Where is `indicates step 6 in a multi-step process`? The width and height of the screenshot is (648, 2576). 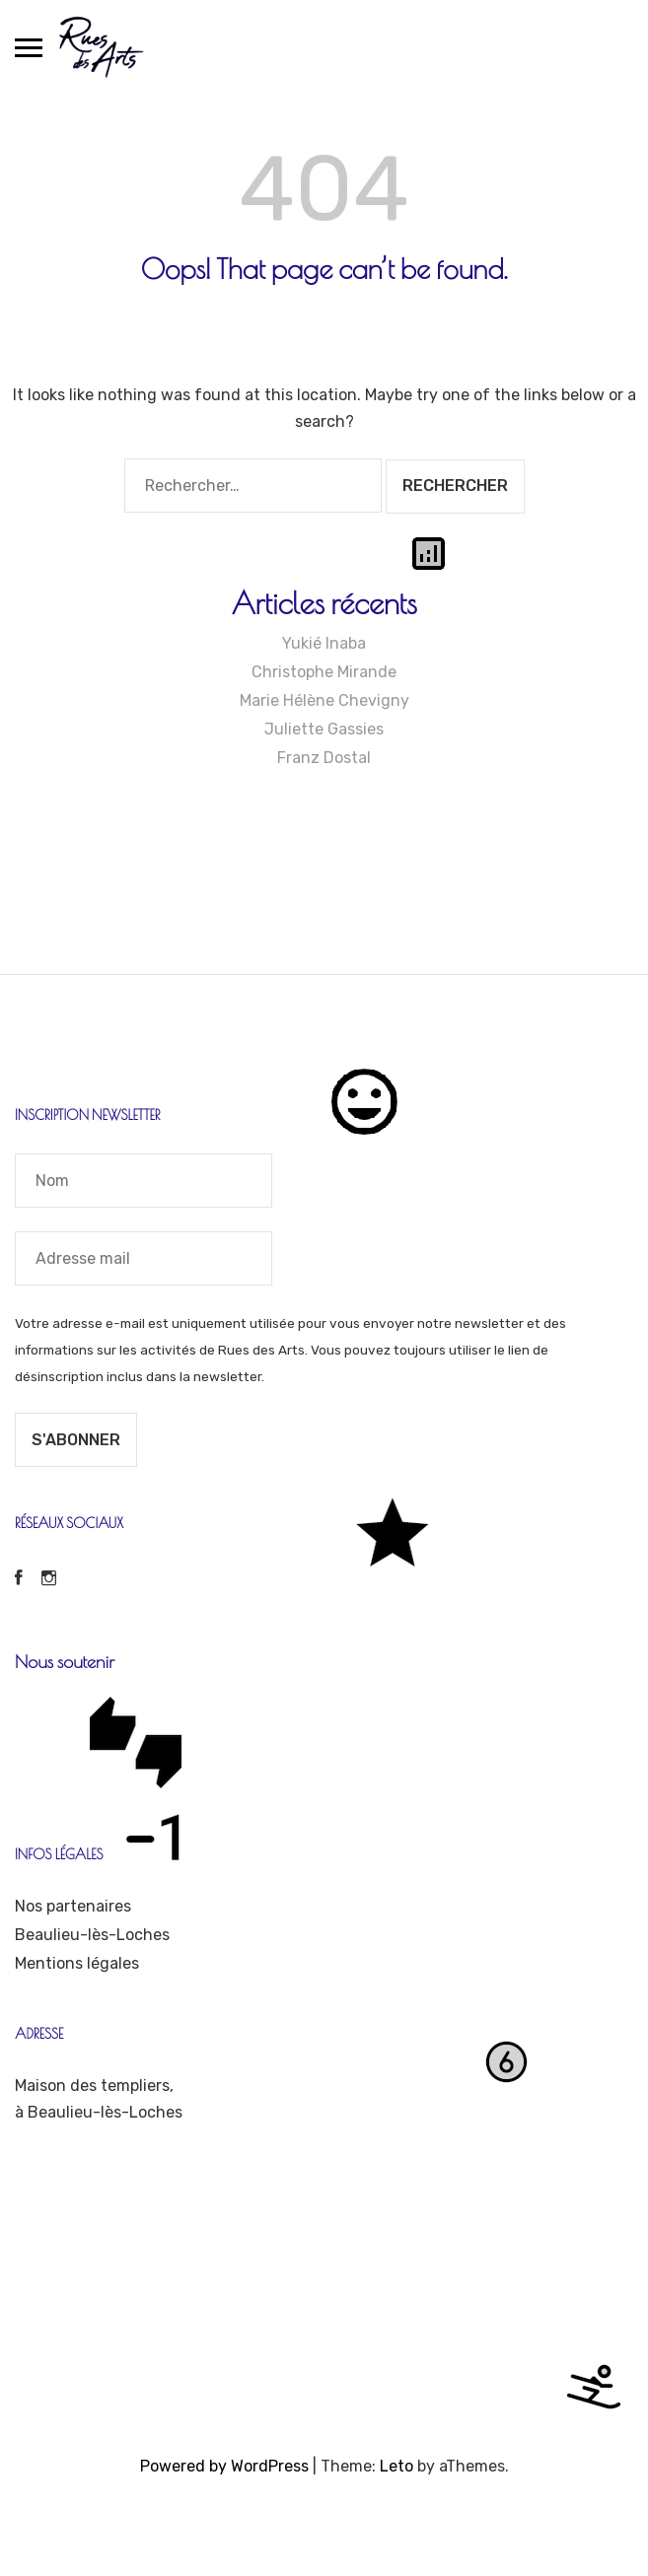 indicates step 6 in a multi-step process is located at coordinates (506, 2061).